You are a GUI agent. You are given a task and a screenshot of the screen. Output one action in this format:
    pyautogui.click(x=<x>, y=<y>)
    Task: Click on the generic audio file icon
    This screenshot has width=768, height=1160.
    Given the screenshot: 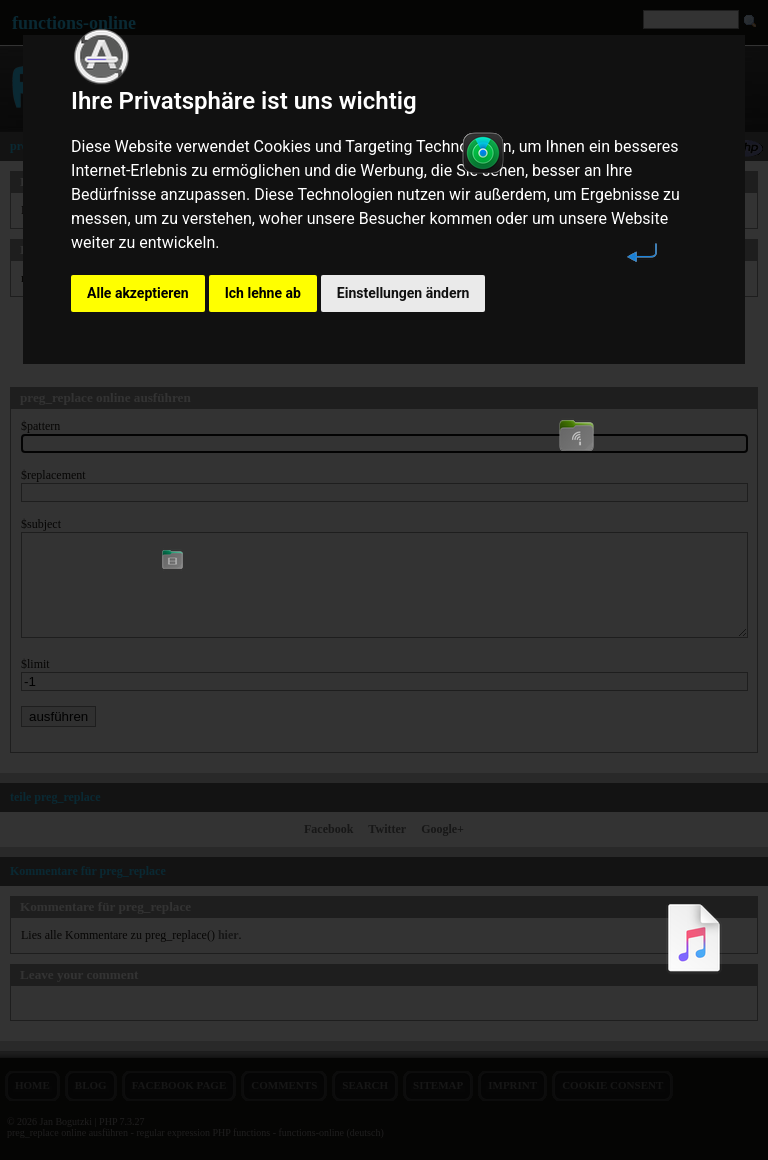 What is the action you would take?
    pyautogui.click(x=694, y=939)
    